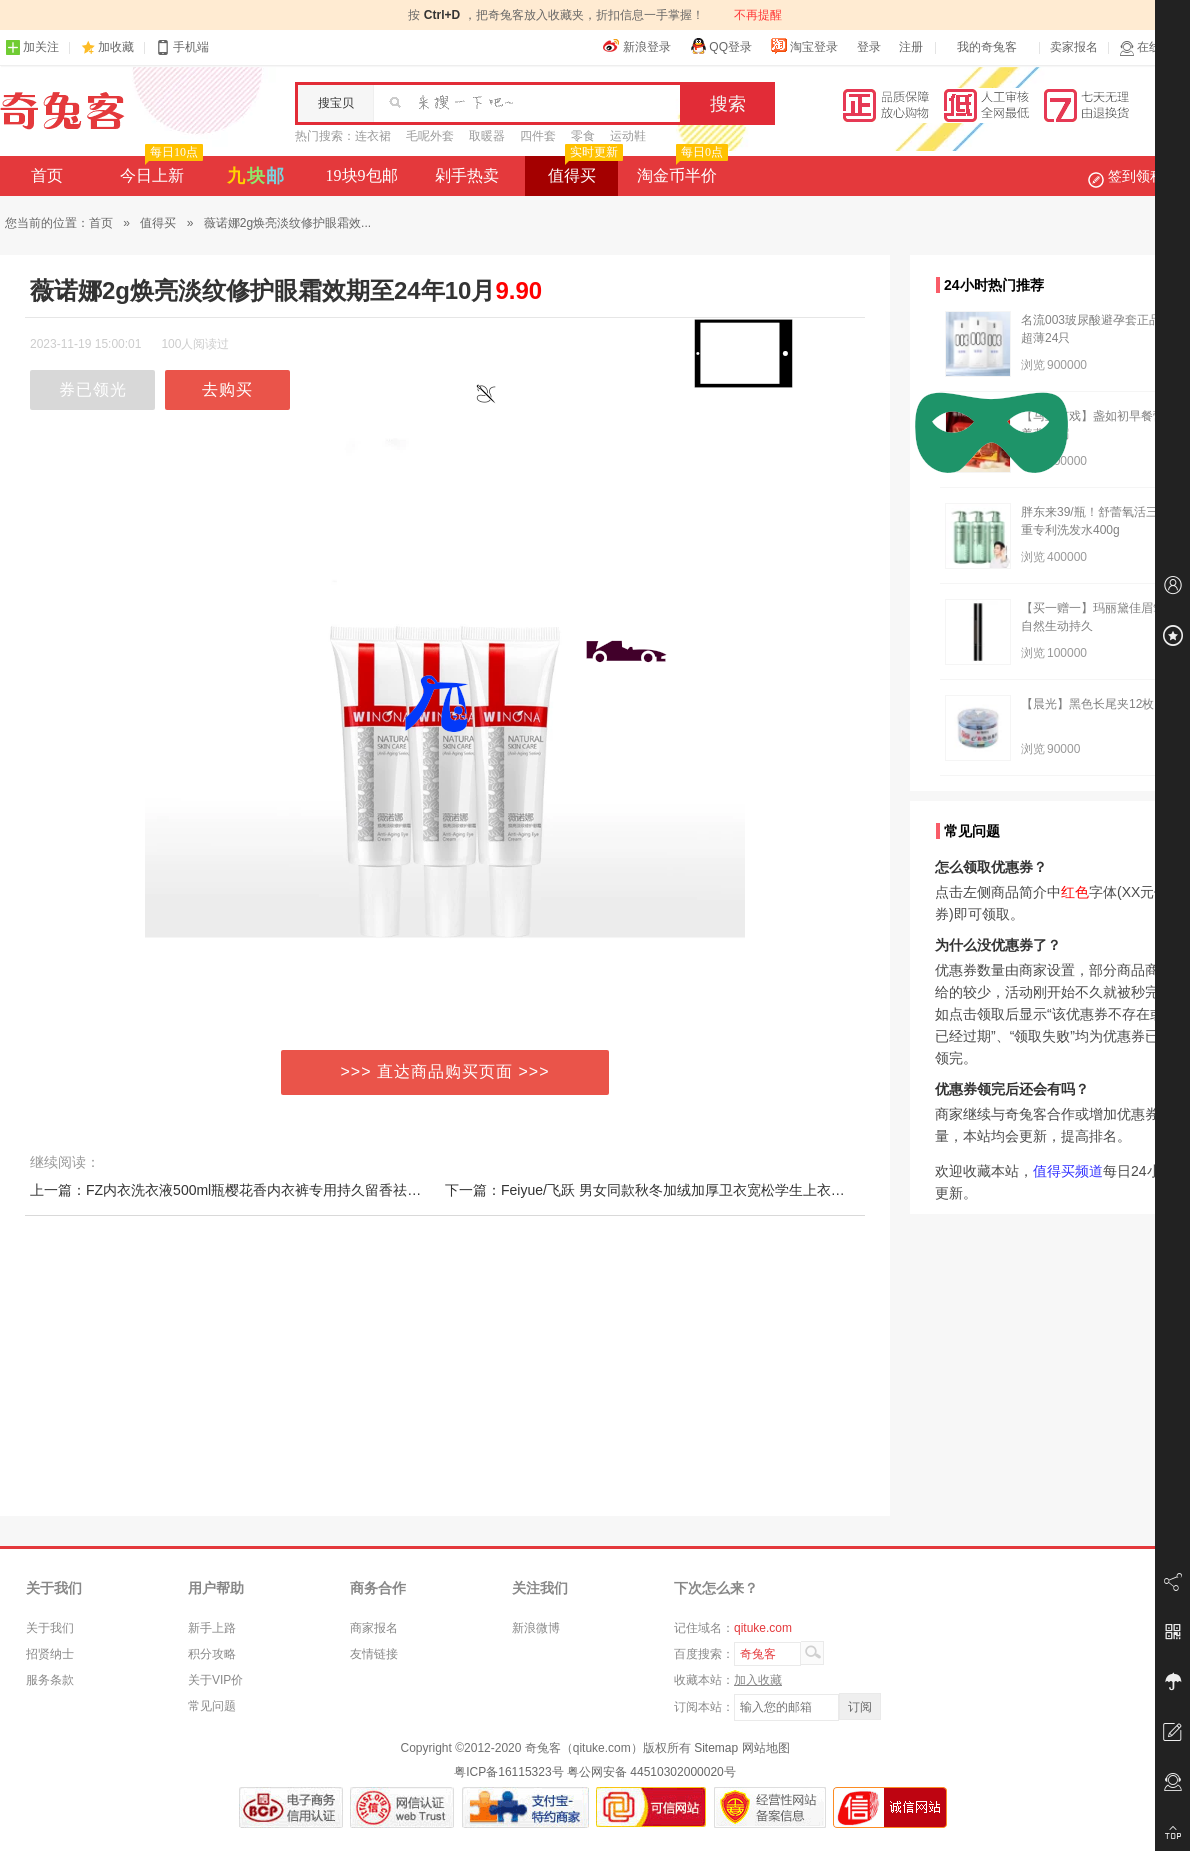 The width and height of the screenshot is (1190, 1851). Describe the element at coordinates (486, 394) in the screenshot. I see `access sewing or crafting tools` at that location.